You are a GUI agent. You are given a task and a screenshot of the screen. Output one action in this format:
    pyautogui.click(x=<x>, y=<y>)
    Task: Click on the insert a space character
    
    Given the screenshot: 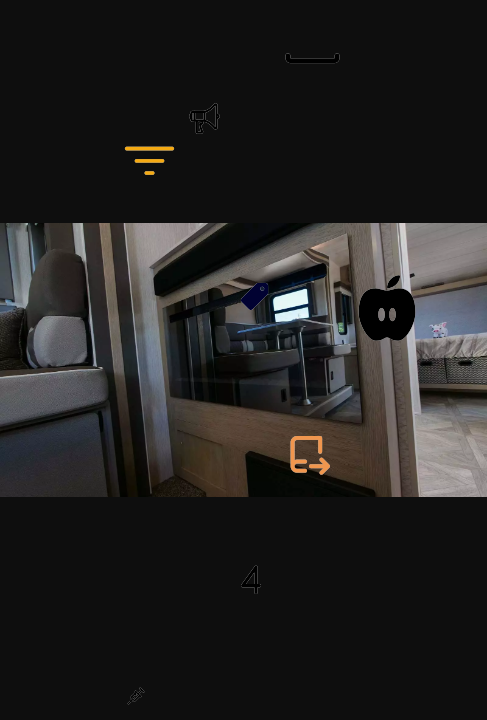 What is the action you would take?
    pyautogui.click(x=312, y=43)
    